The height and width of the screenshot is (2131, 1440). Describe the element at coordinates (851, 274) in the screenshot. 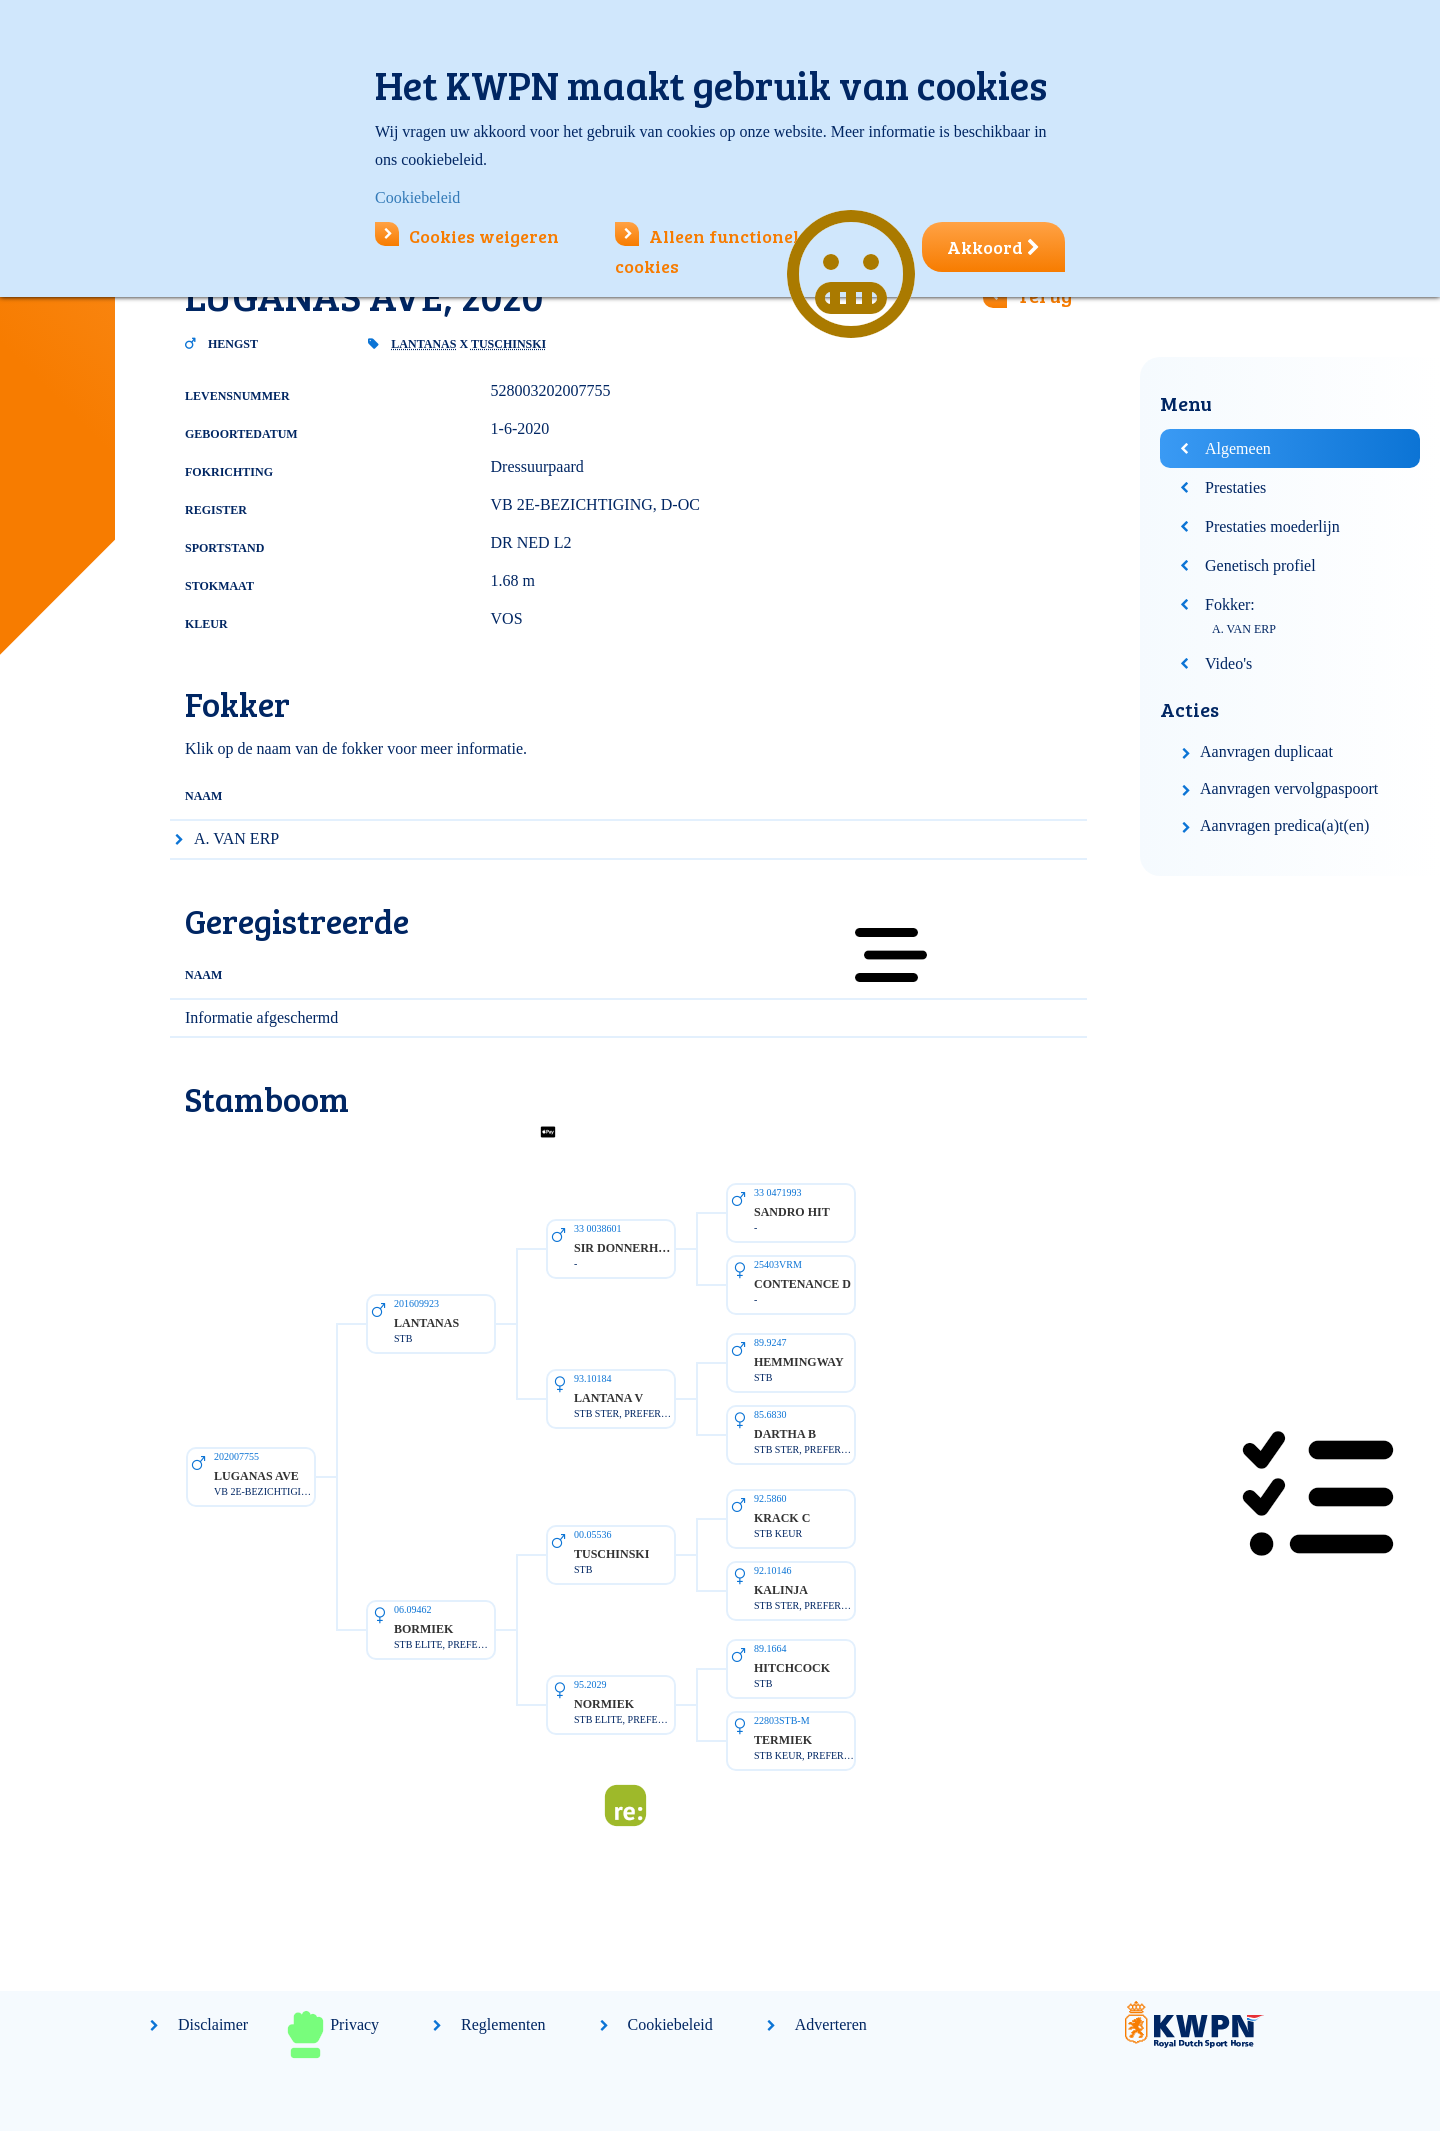

I see `indicates an awkward or uncomfortable situation` at that location.